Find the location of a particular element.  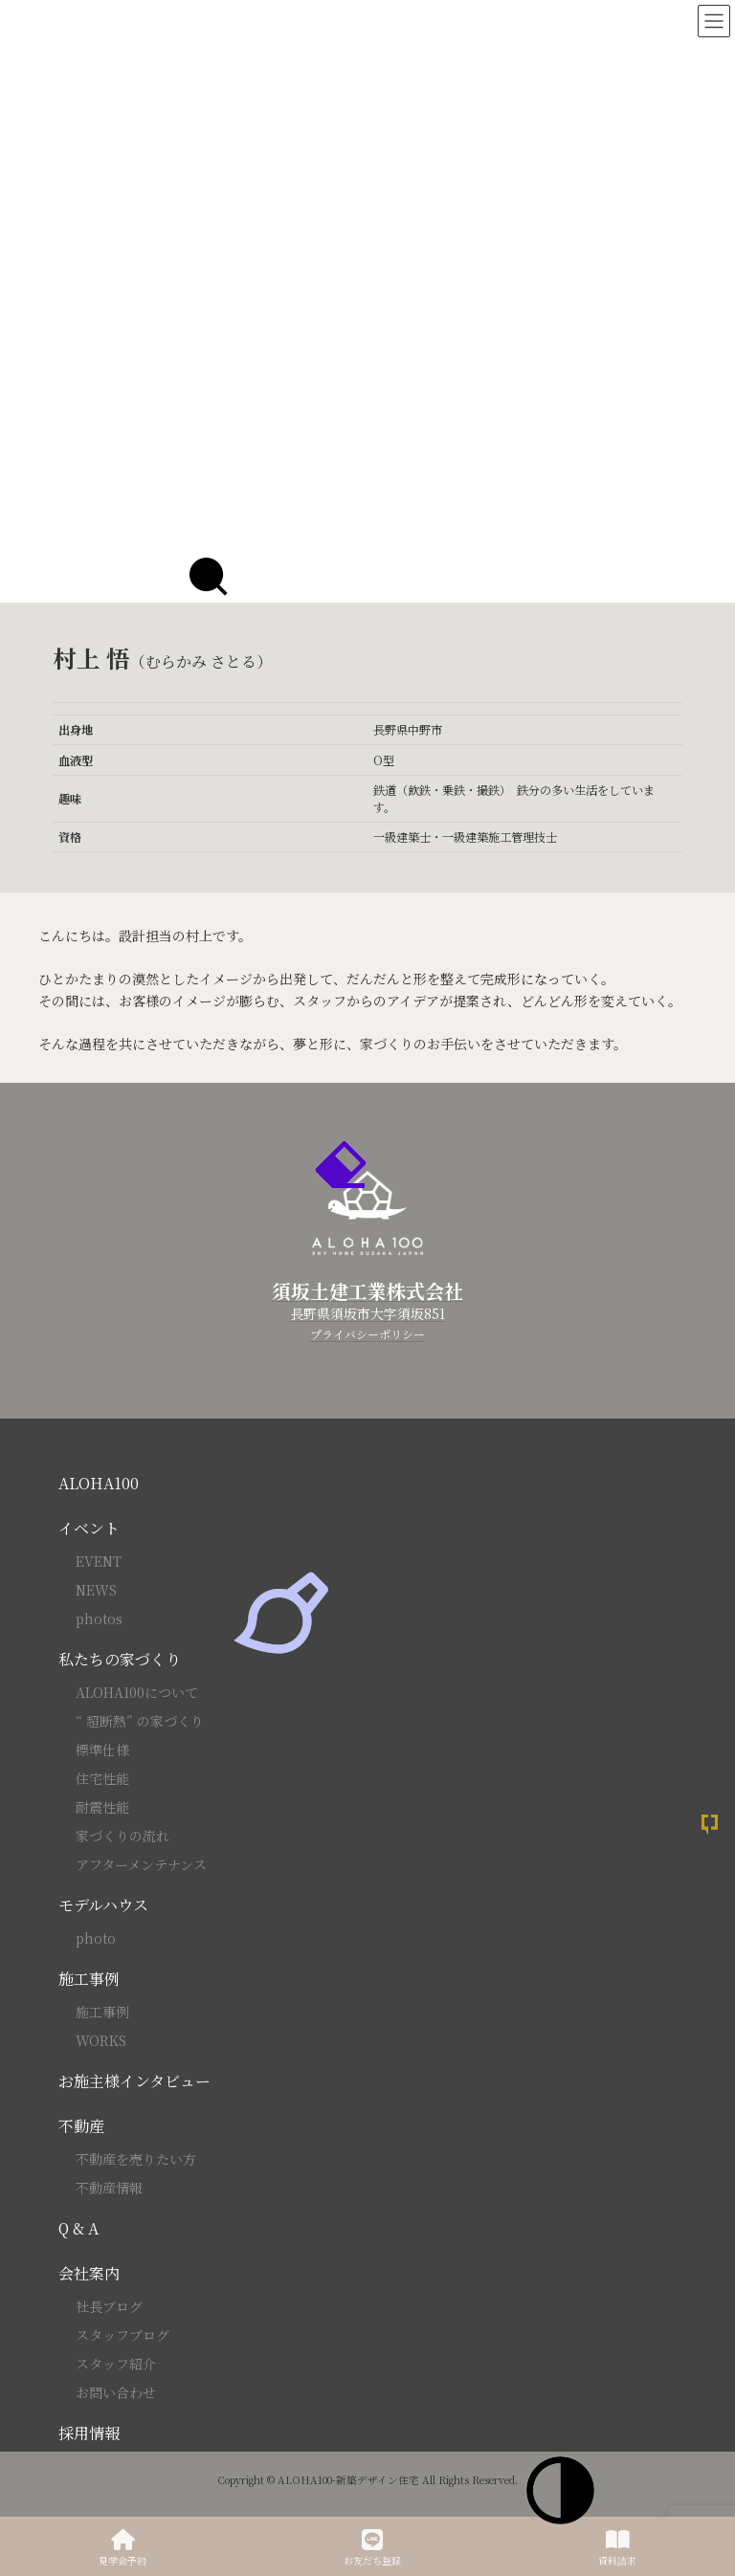

erase or clear content is located at coordinates (342, 1165).